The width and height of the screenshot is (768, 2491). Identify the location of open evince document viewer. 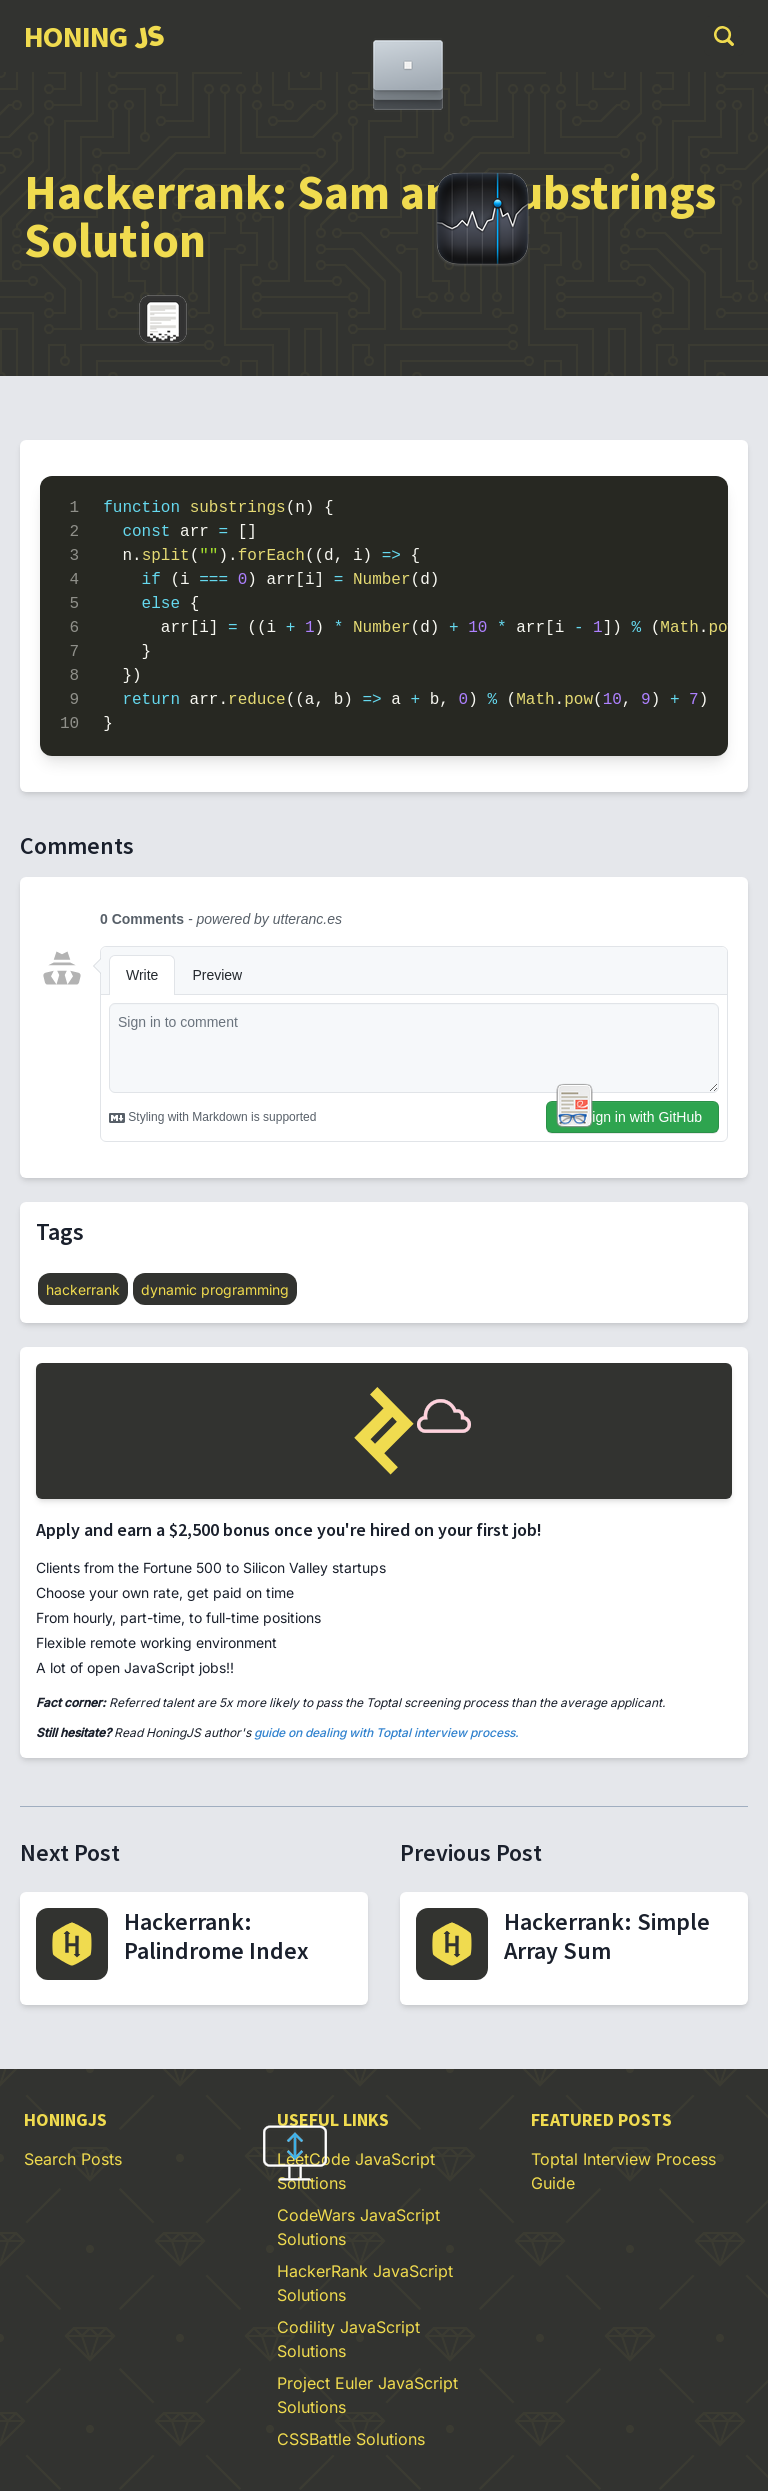
(574, 1105).